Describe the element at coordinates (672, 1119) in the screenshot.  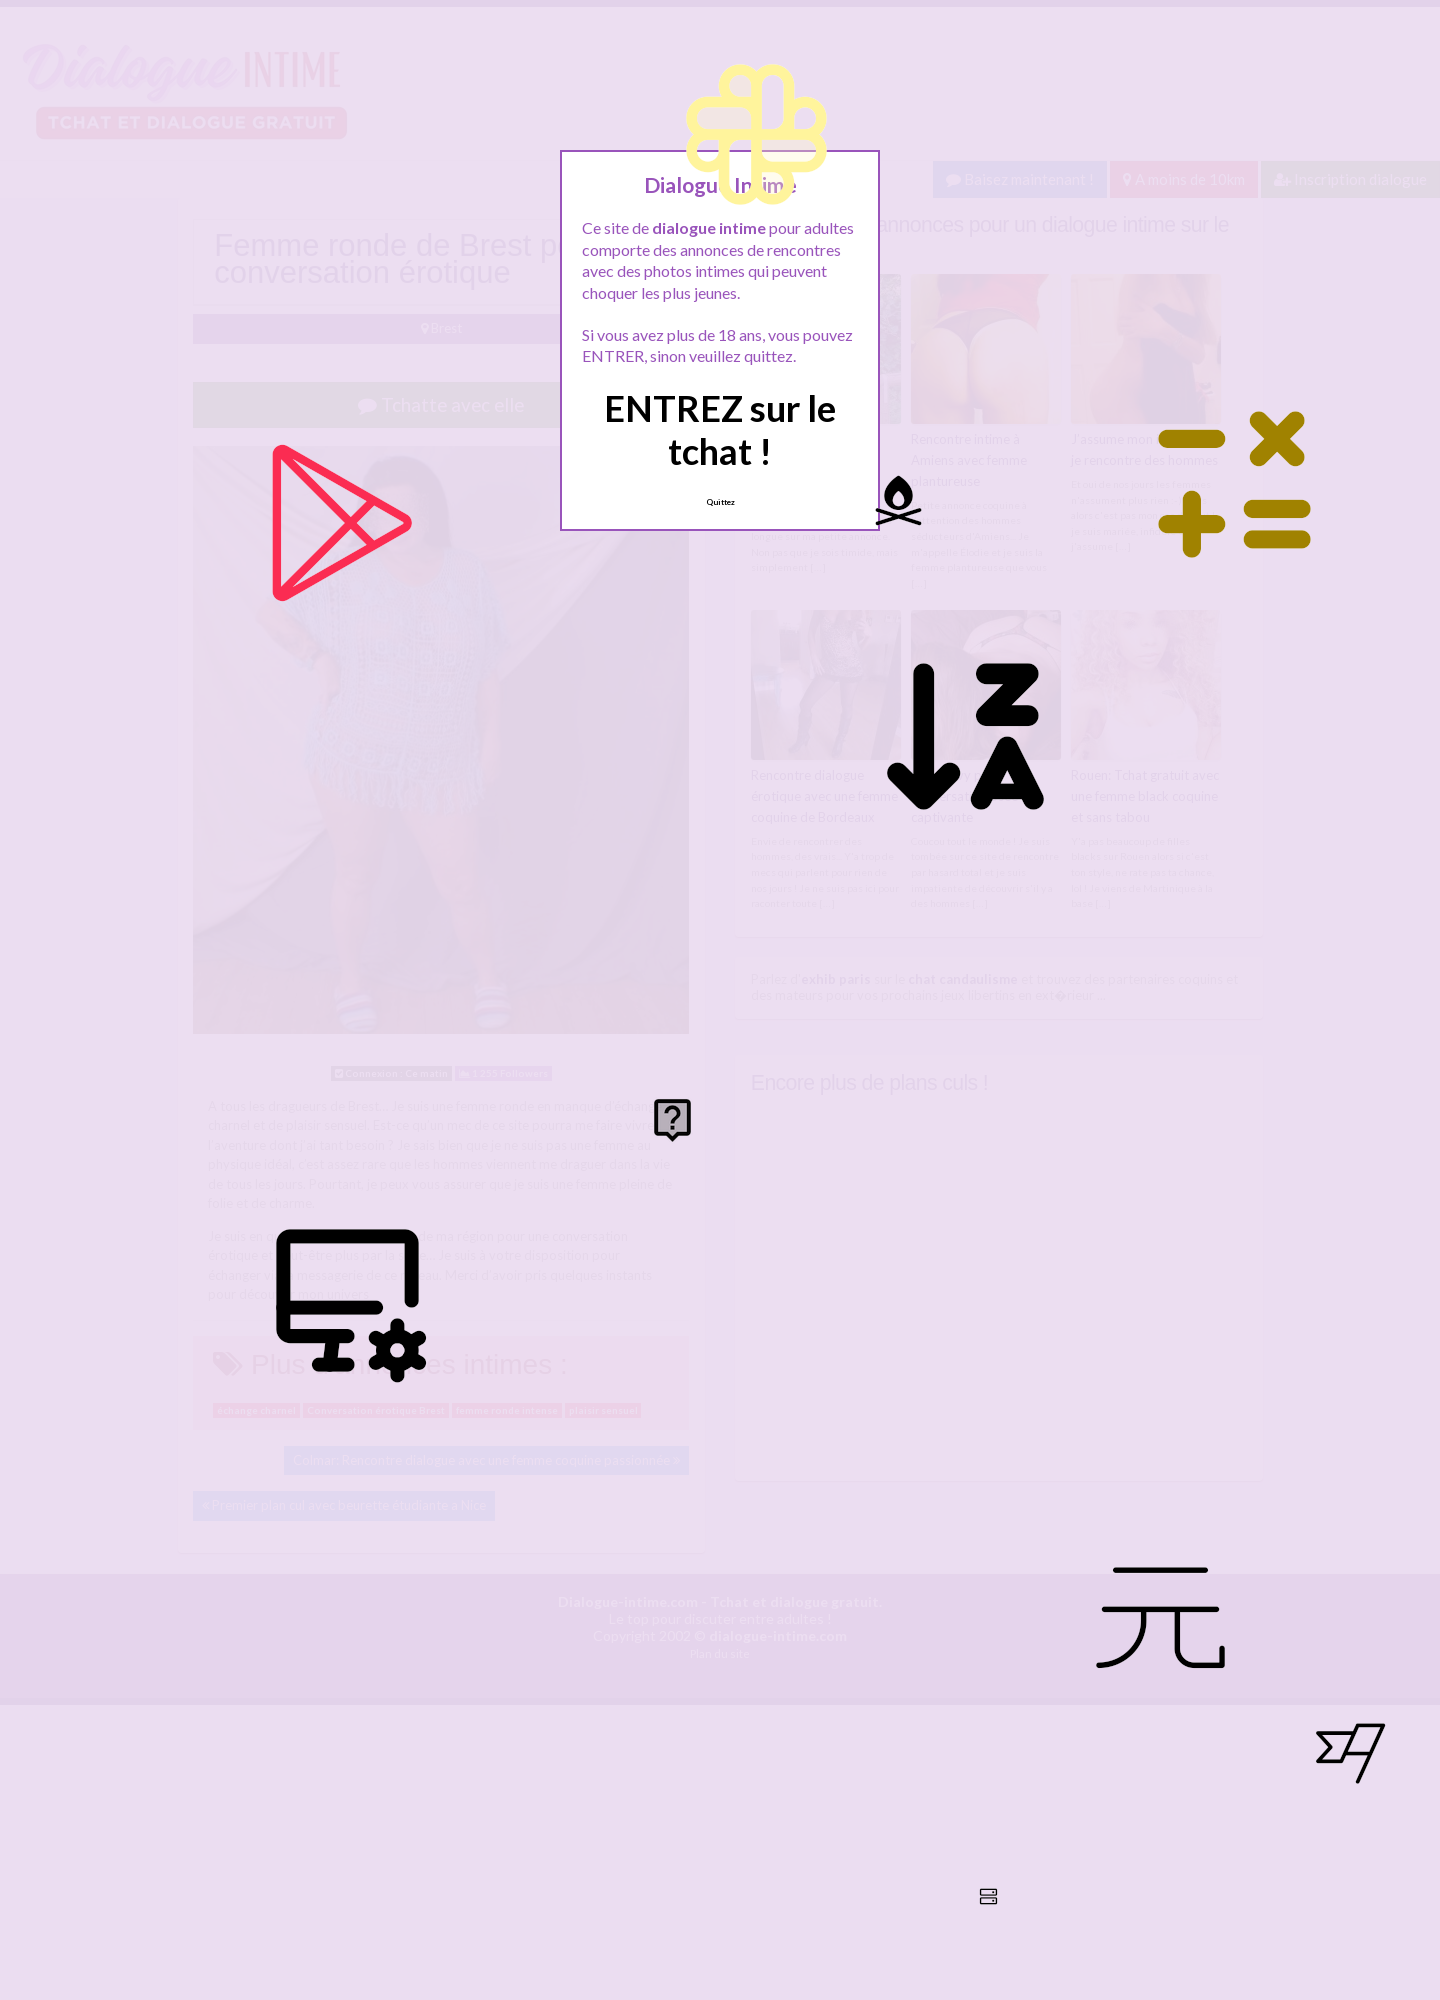
I see `access live help or support chat` at that location.